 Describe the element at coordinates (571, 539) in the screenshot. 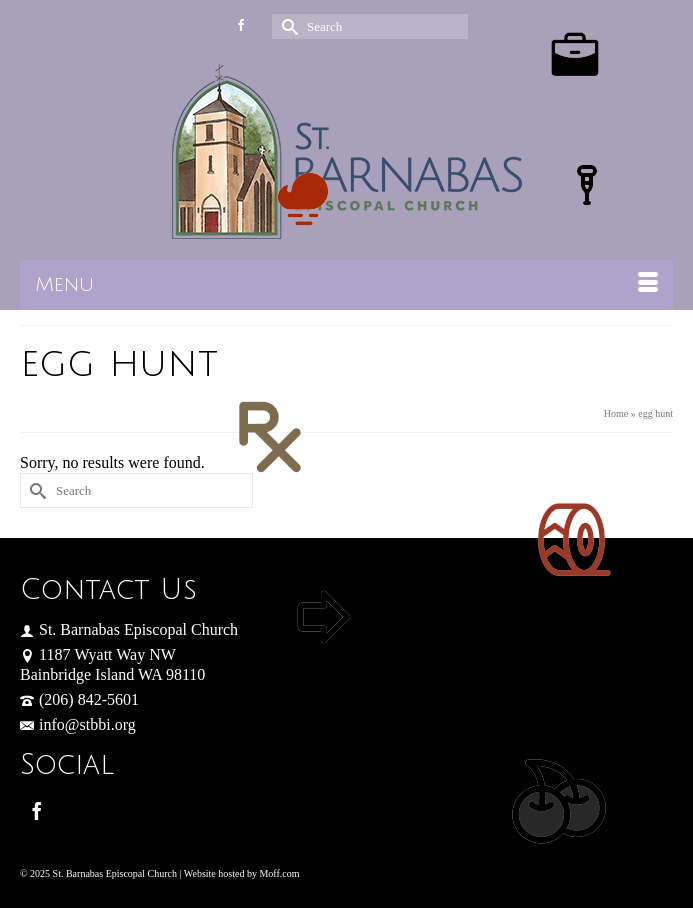

I see `view tire pressure or status` at that location.